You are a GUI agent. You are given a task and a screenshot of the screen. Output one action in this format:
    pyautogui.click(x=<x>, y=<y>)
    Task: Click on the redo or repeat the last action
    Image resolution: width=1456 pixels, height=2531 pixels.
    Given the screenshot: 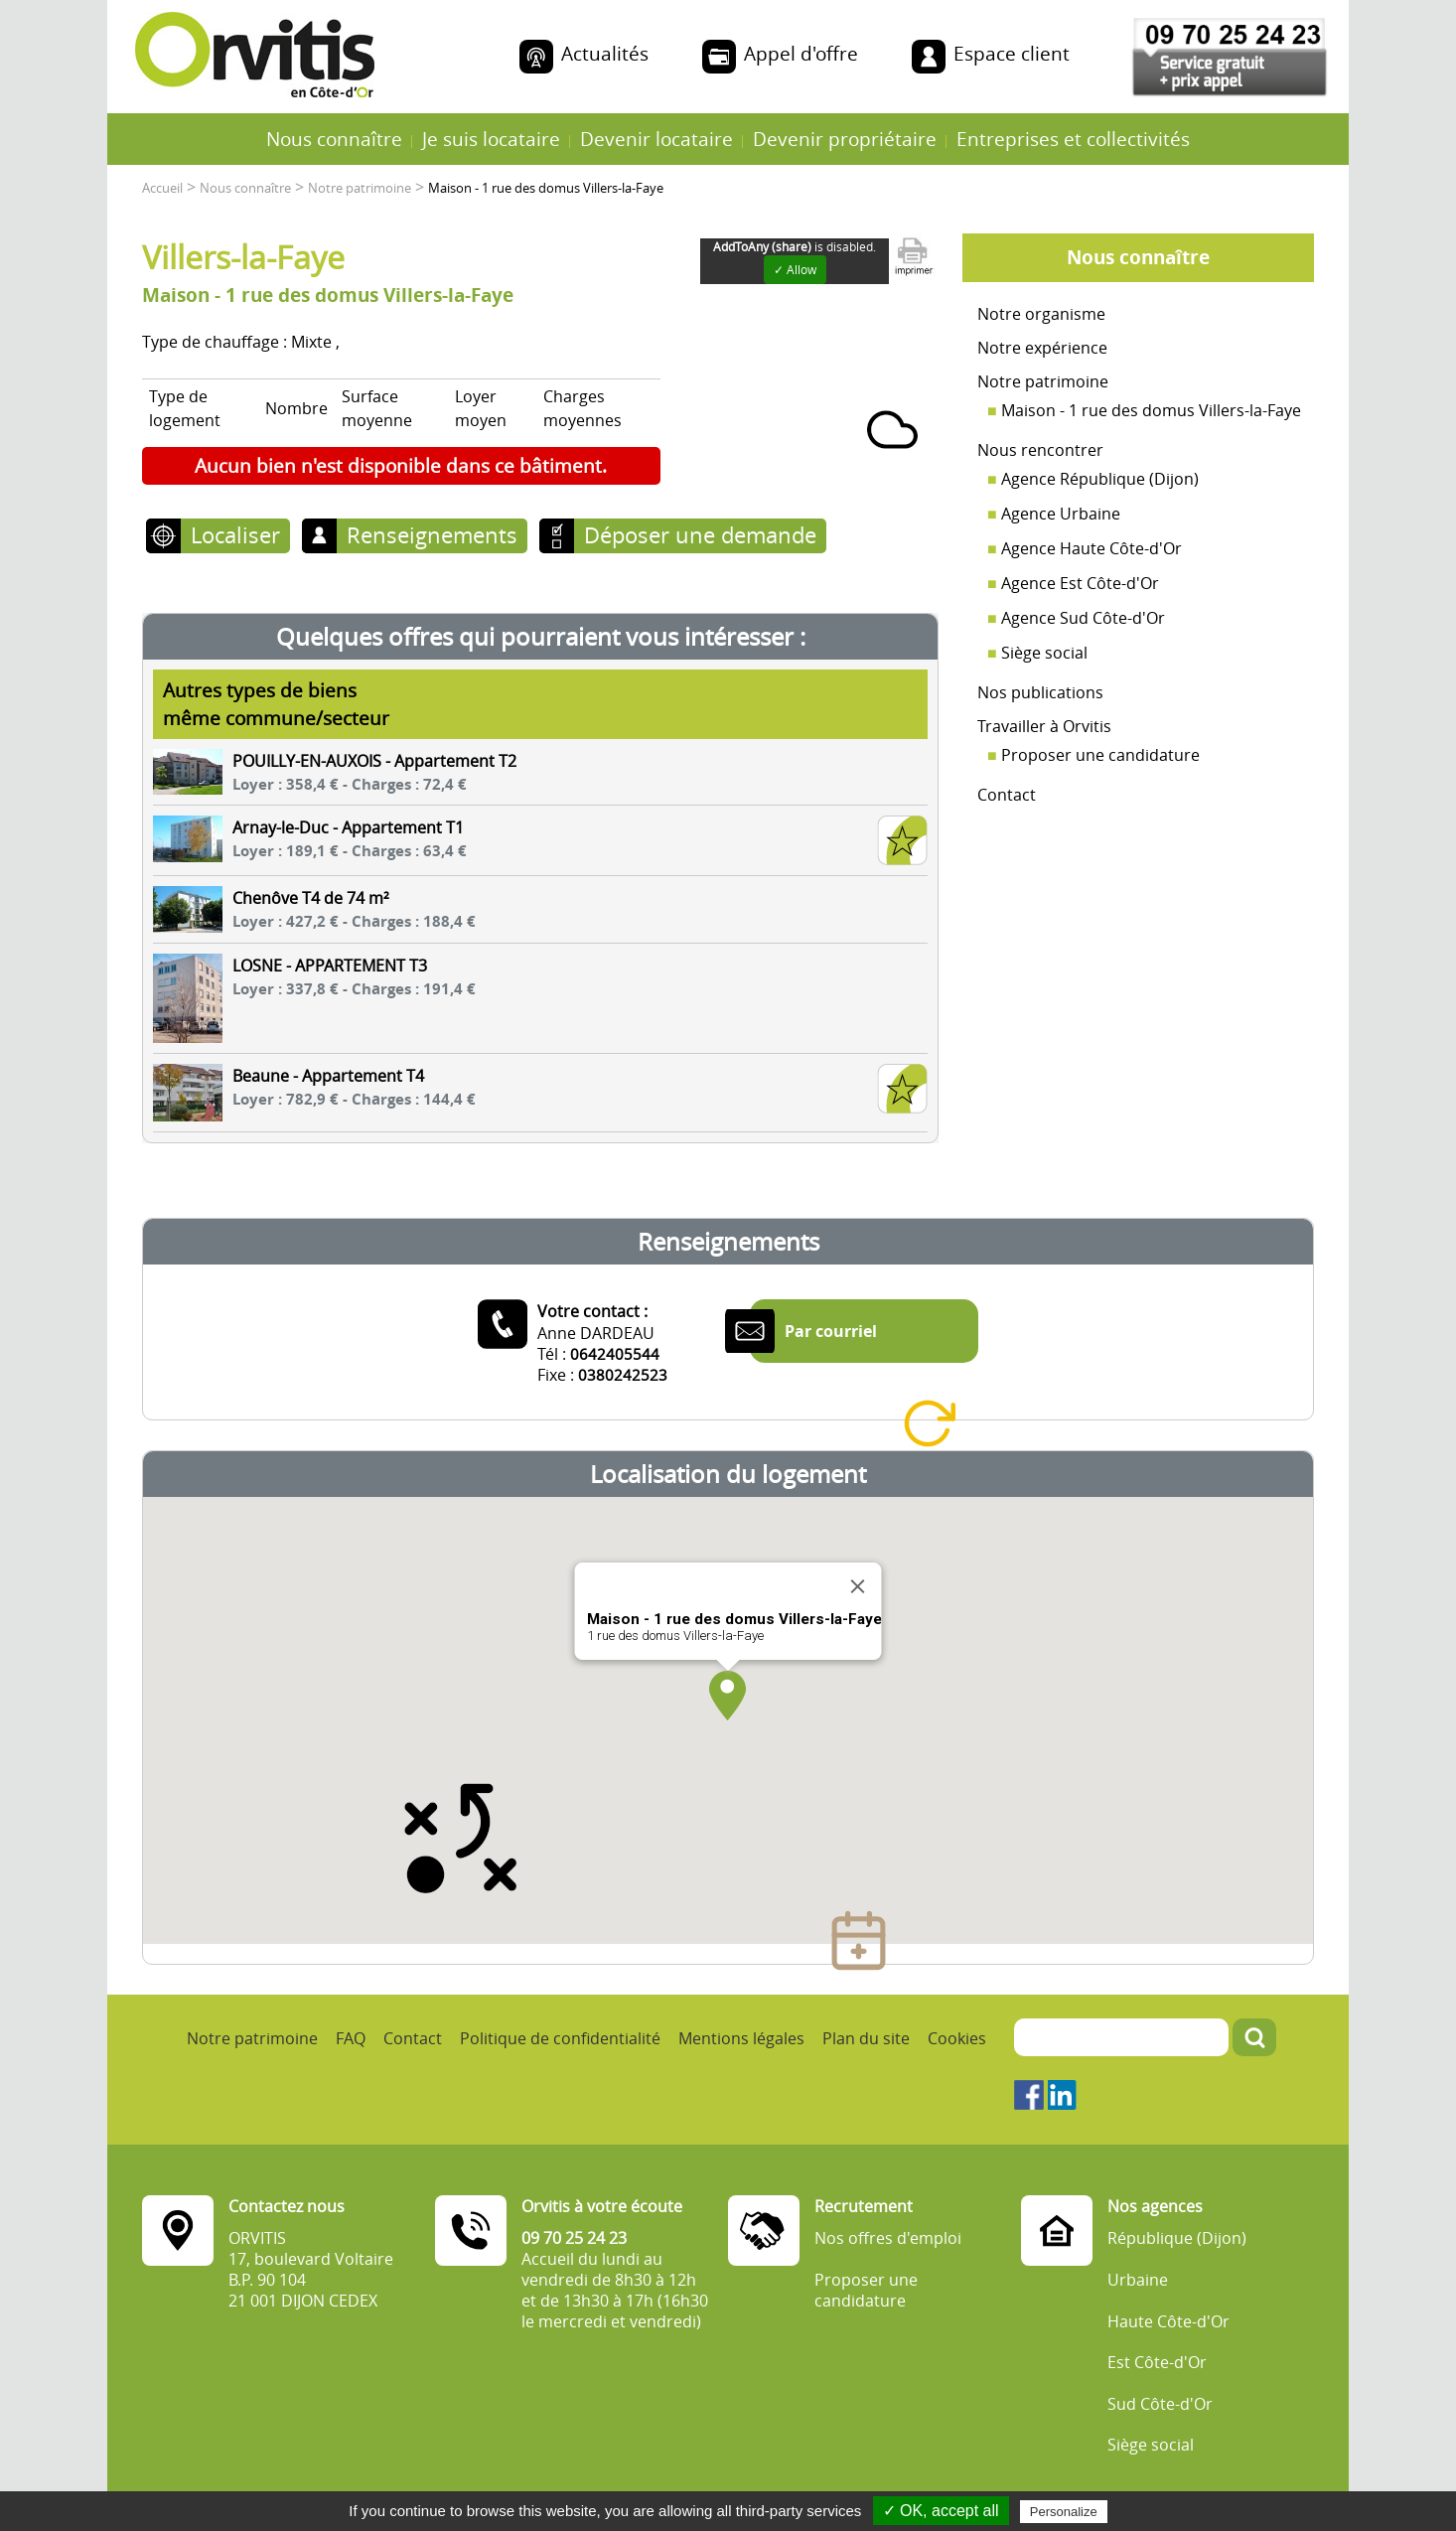 What is the action you would take?
    pyautogui.click(x=928, y=1423)
    